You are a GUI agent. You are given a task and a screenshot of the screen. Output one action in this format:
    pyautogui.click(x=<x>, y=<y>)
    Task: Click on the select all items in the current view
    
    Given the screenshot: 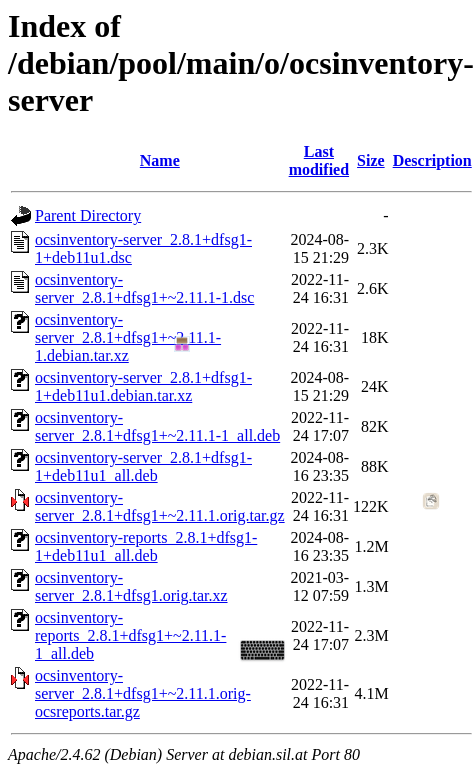 What is the action you would take?
    pyautogui.click(x=182, y=344)
    